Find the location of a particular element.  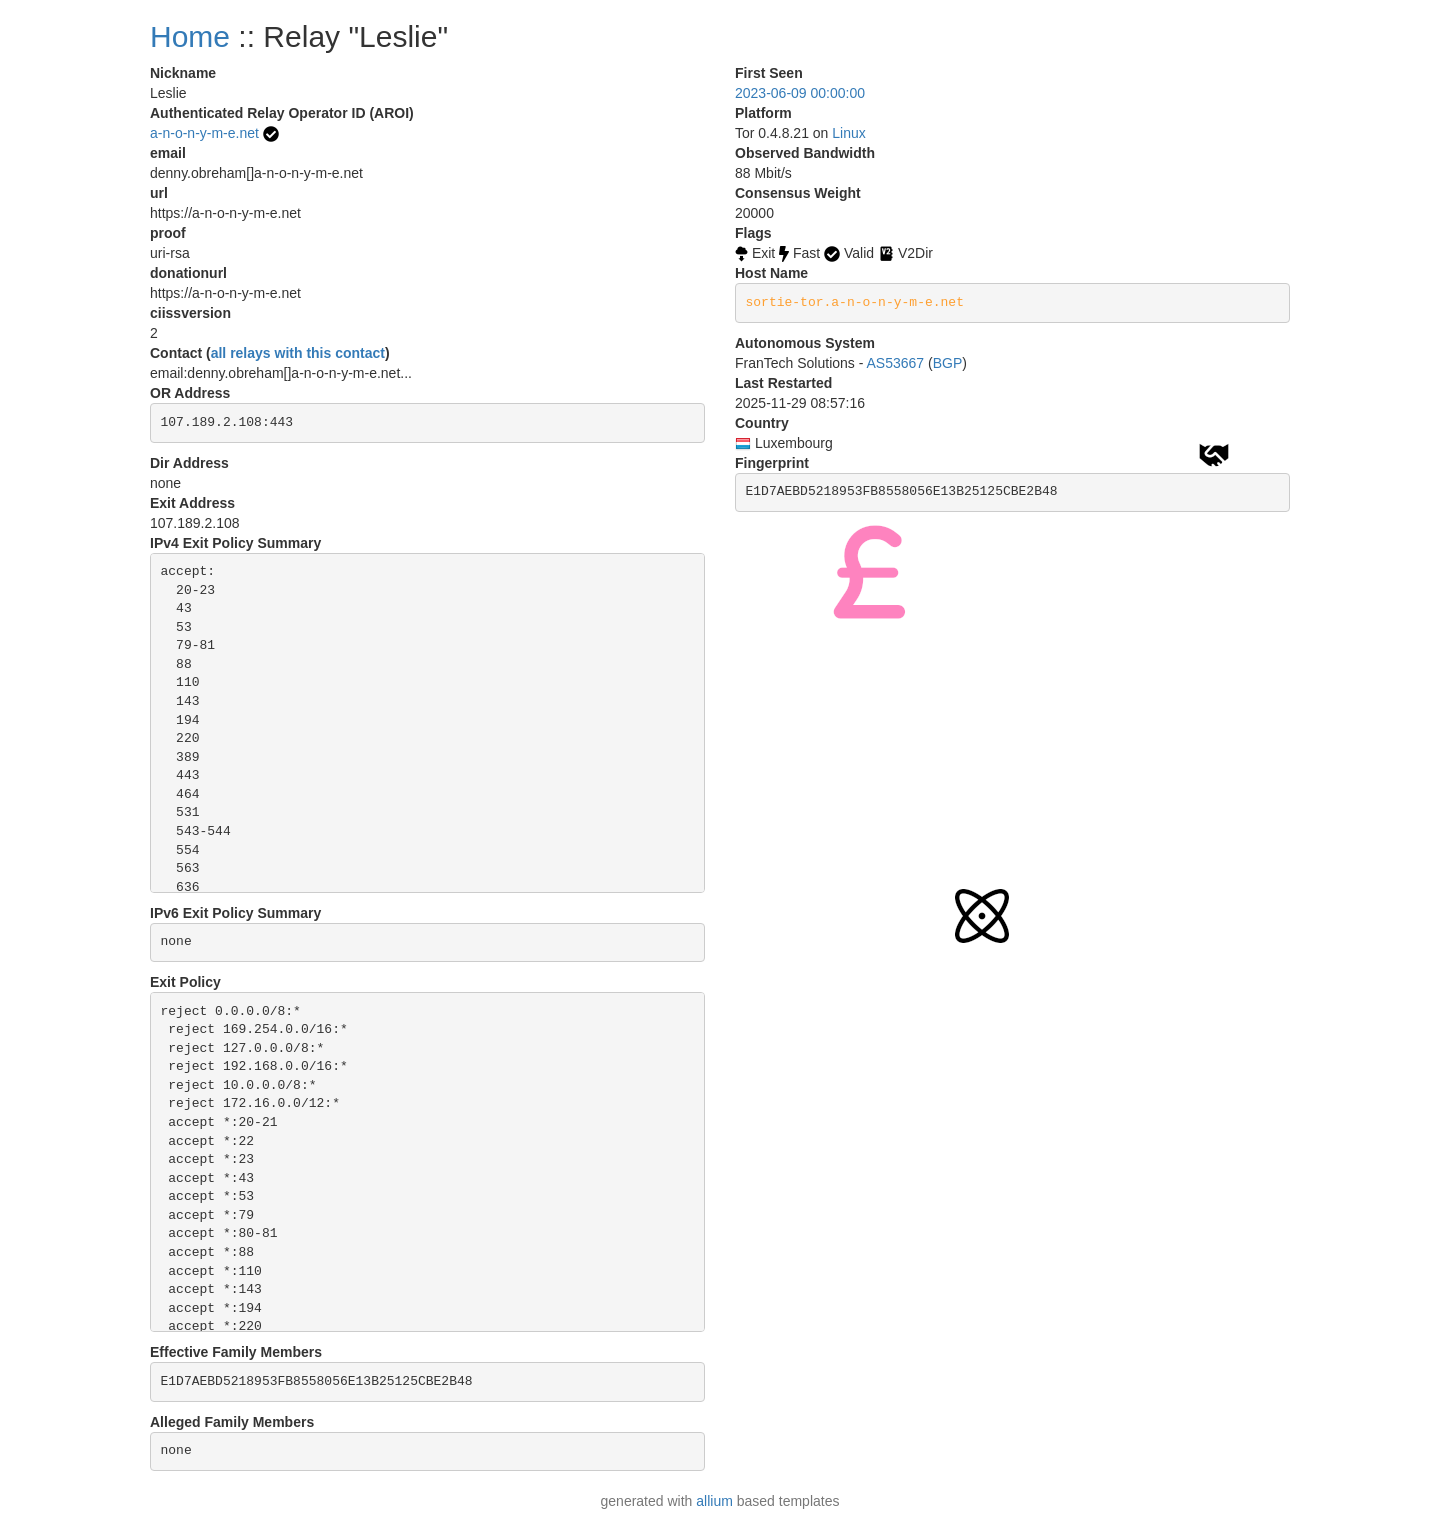

access science or chemistry features is located at coordinates (982, 916).